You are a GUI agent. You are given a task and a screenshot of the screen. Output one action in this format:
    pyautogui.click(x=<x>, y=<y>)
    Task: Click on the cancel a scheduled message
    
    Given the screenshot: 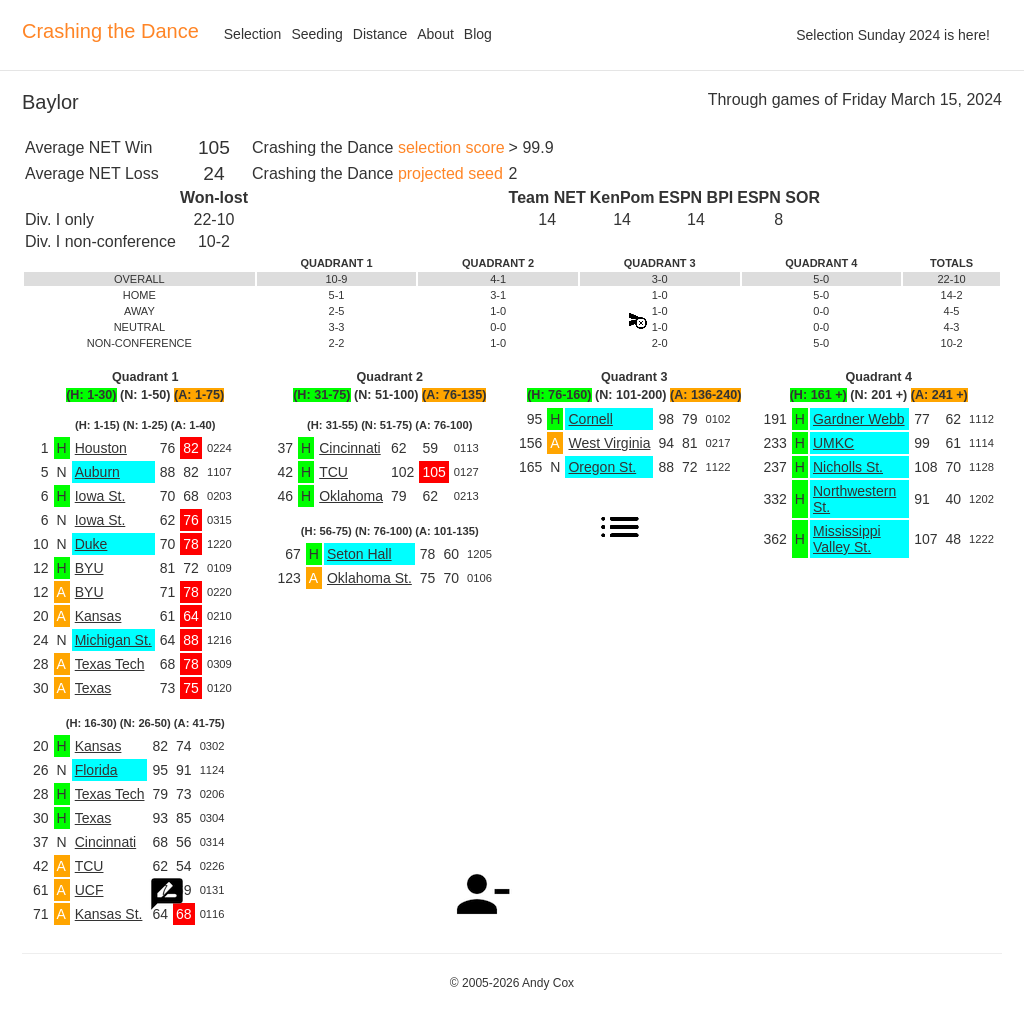 What is the action you would take?
    pyautogui.click(x=637, y=319)
    